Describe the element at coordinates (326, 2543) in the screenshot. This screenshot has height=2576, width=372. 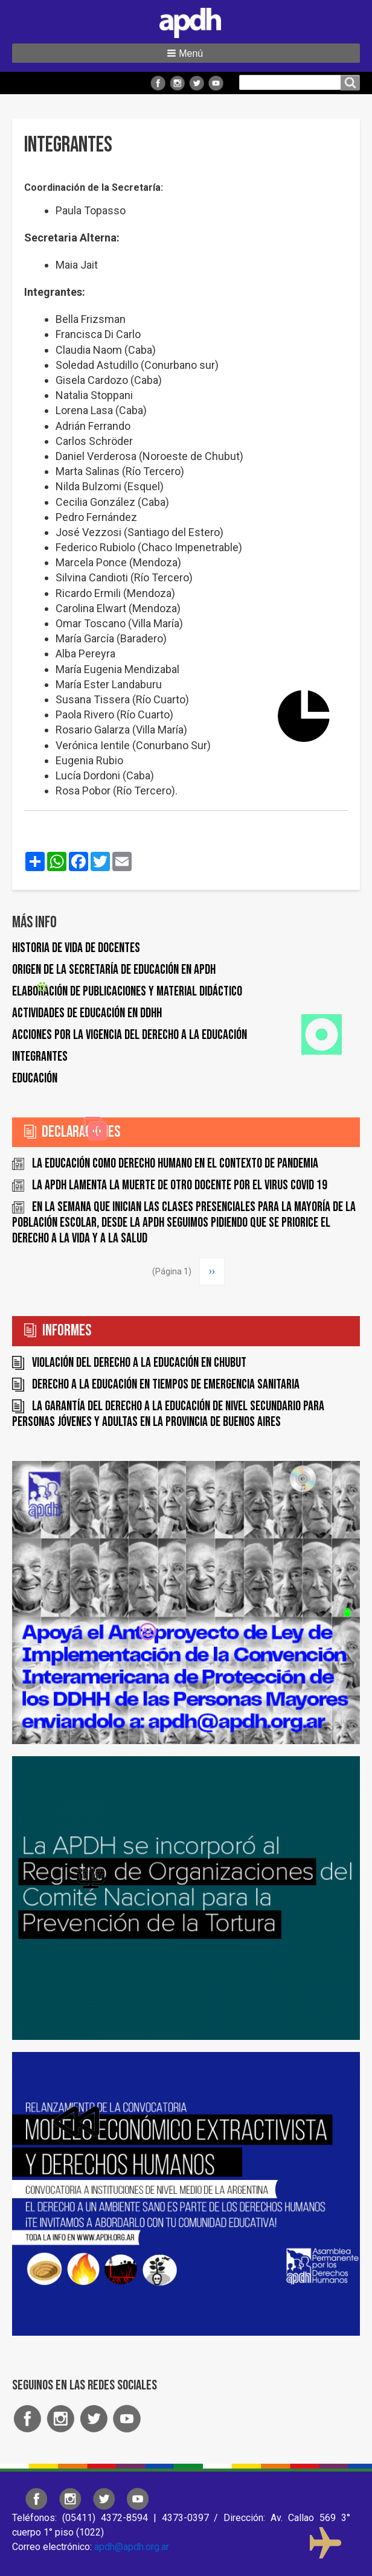
I see `enable airplane mode` at that location.